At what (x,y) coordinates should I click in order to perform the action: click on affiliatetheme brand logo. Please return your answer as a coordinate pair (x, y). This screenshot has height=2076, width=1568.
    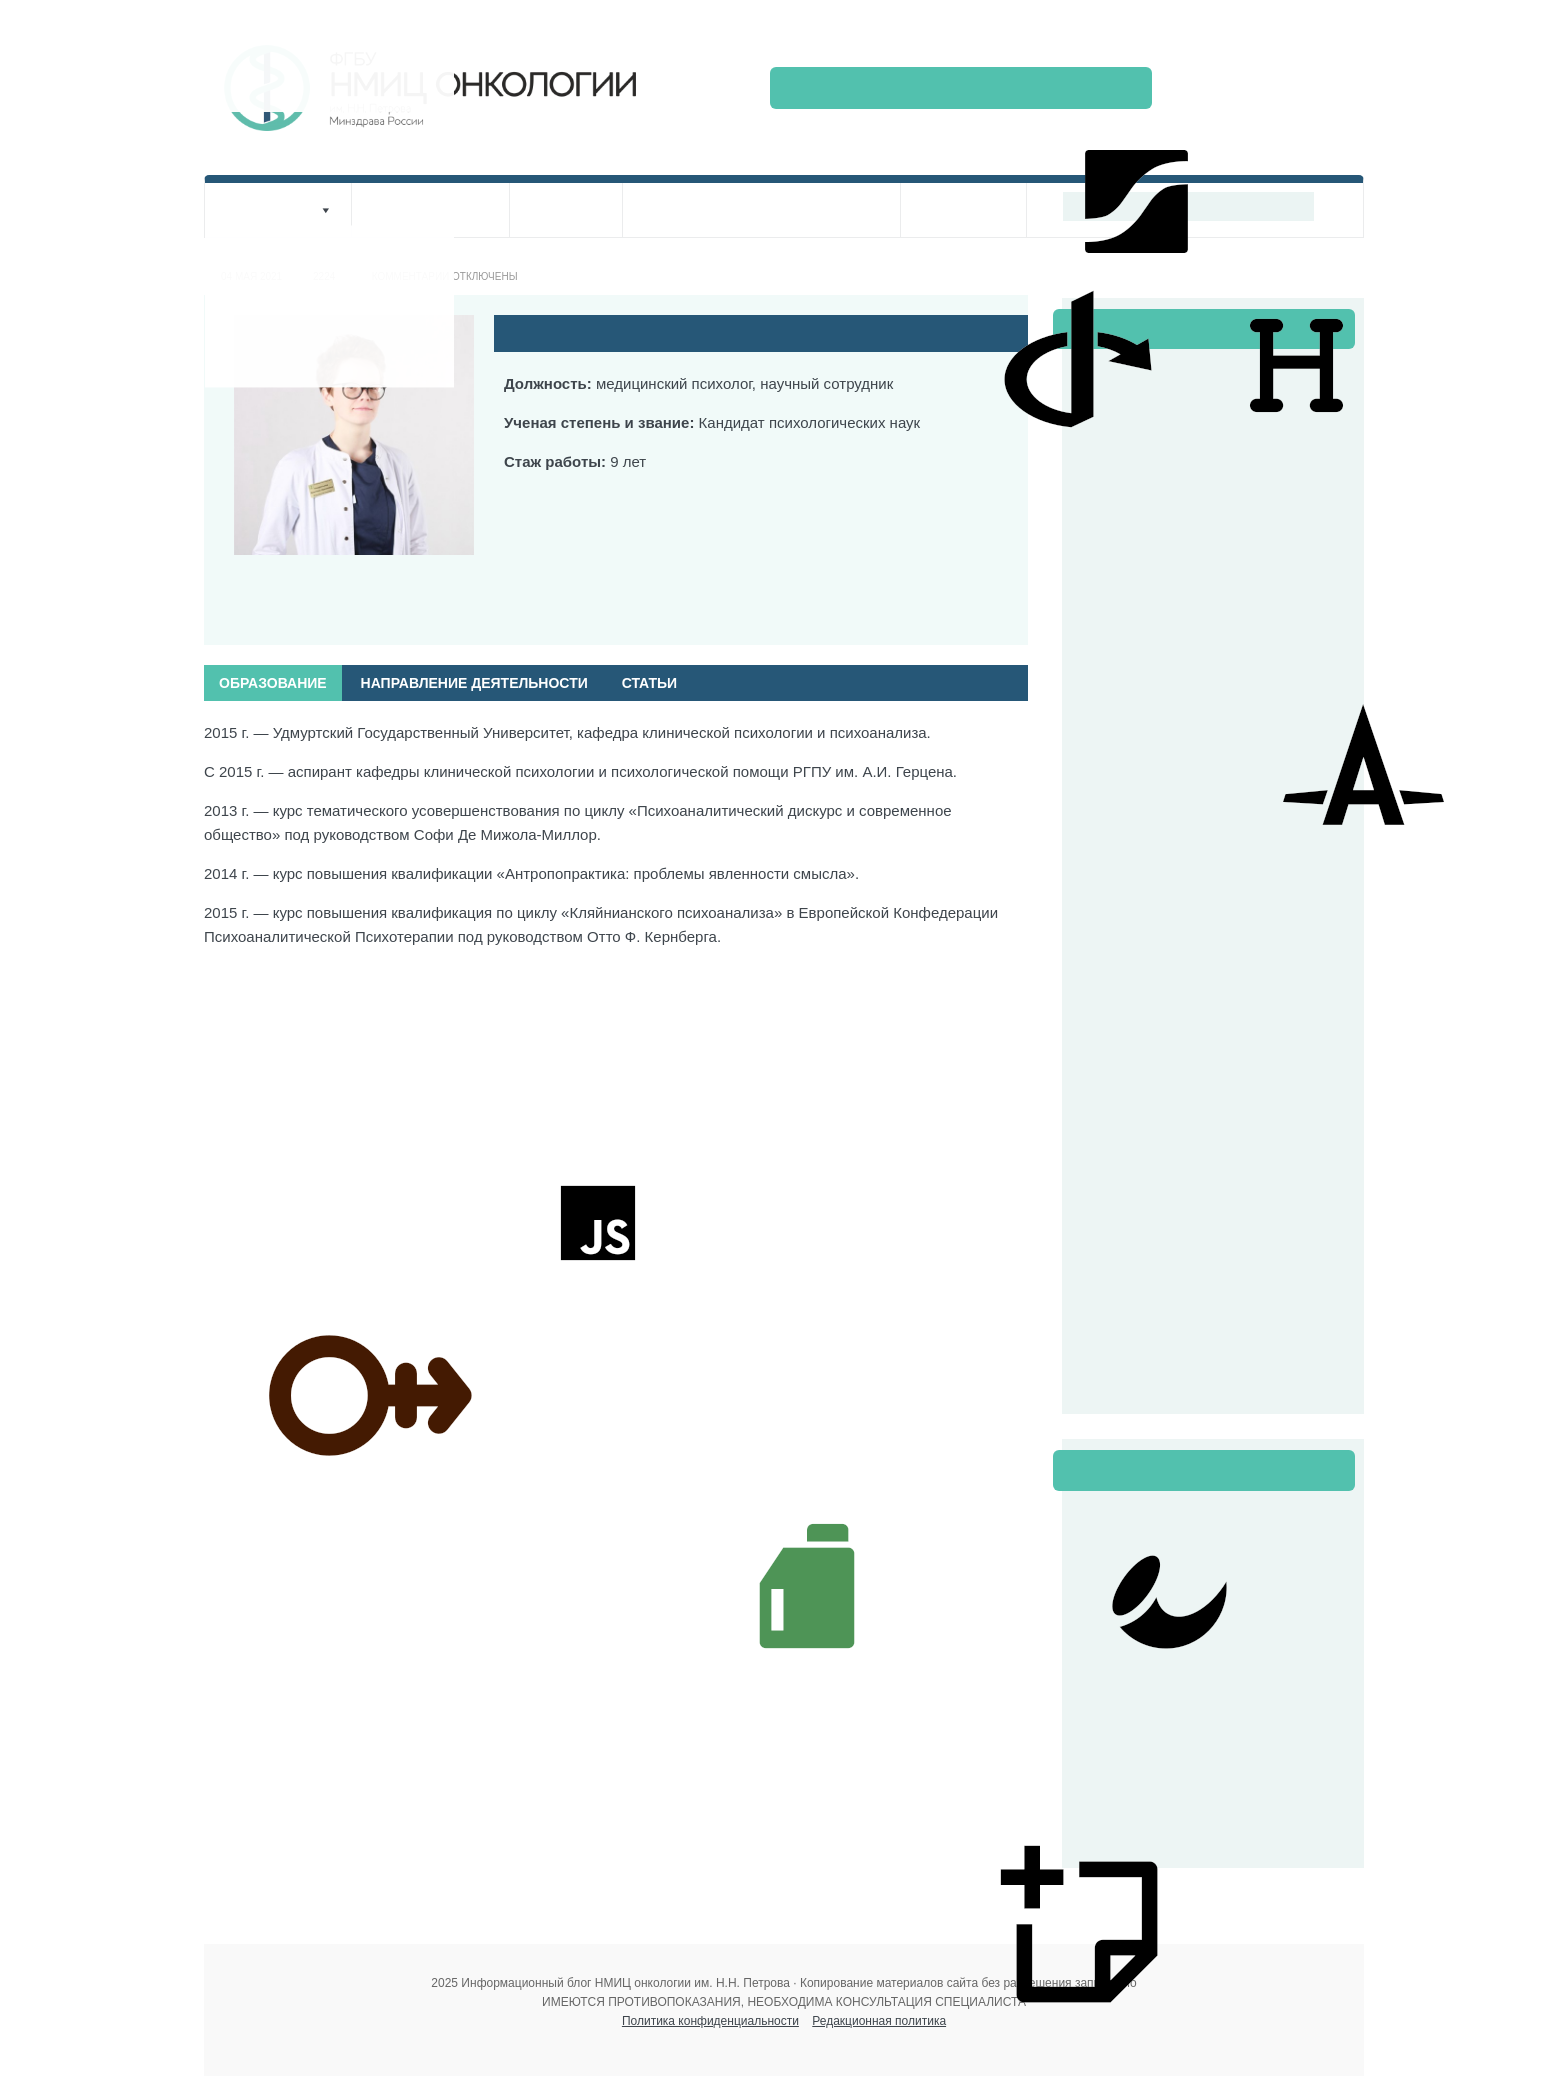
    Looking at the image, I should click on (1169, 1598).